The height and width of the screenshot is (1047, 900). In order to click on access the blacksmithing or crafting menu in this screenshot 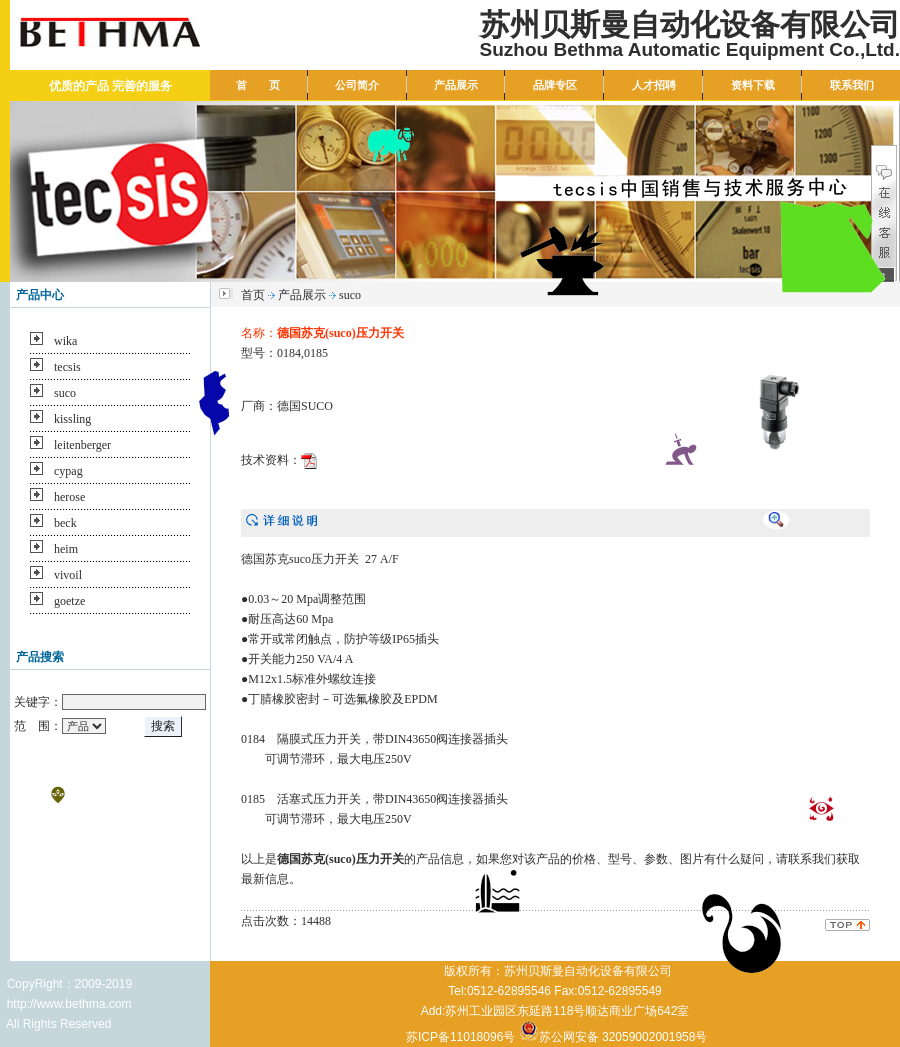, I will do `click(562, 253)`.